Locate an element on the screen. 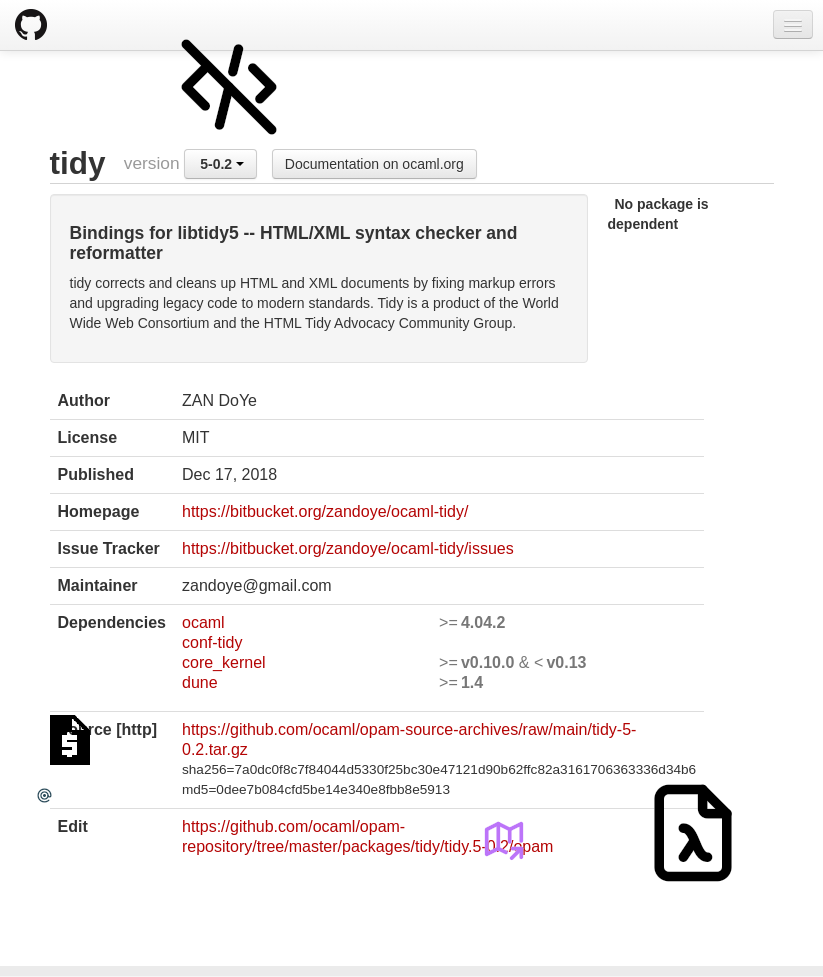 This screenshot has width=823, height=977. request a price quote or estimate is located at coordinates (70, 740).